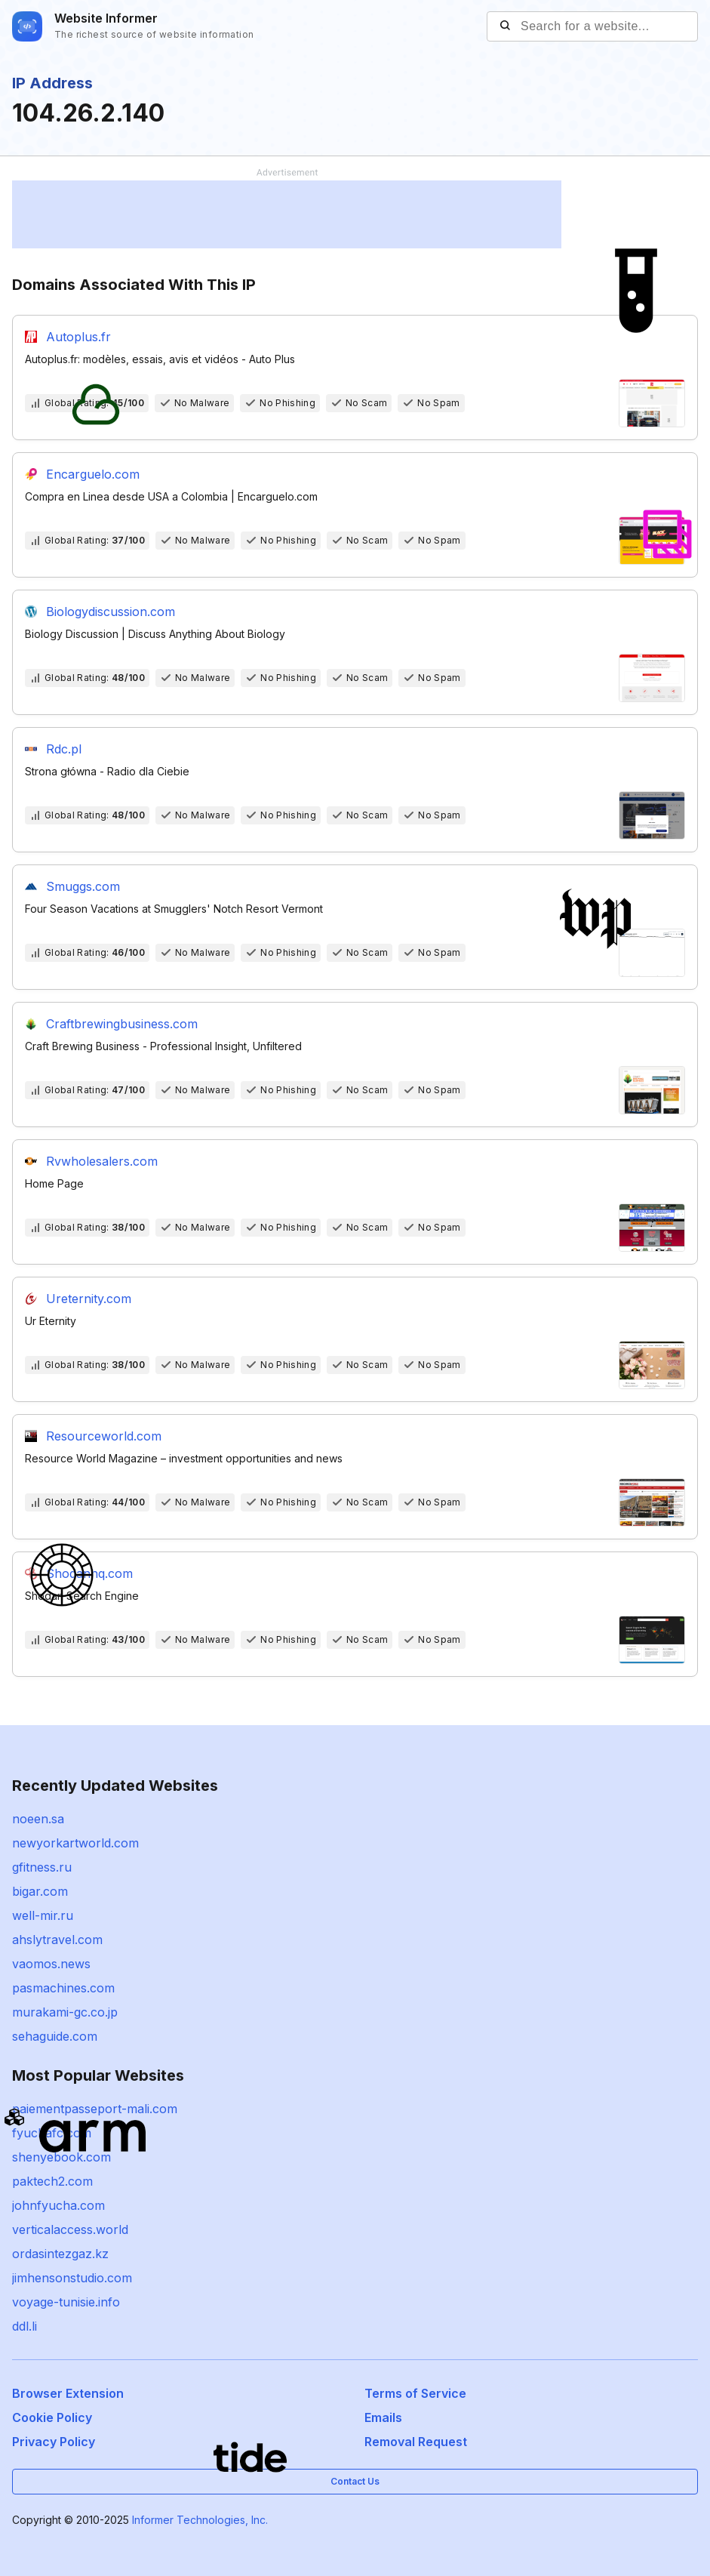 The height and width of the screenshot is (2576, 710). Describe the element at coordinates (14, 2117) in the screenshot. I see `visit docs.rs documentation site` at that location.